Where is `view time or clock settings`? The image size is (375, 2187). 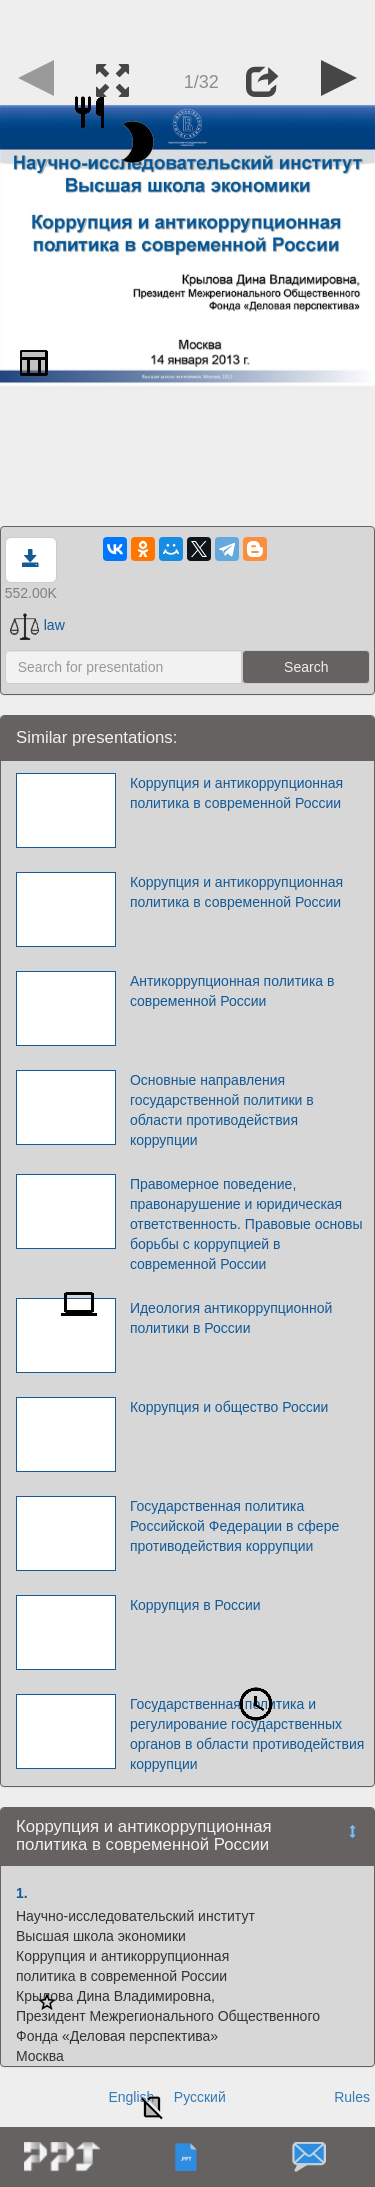 view time or clock settings is located at coordinates (256, 1704).